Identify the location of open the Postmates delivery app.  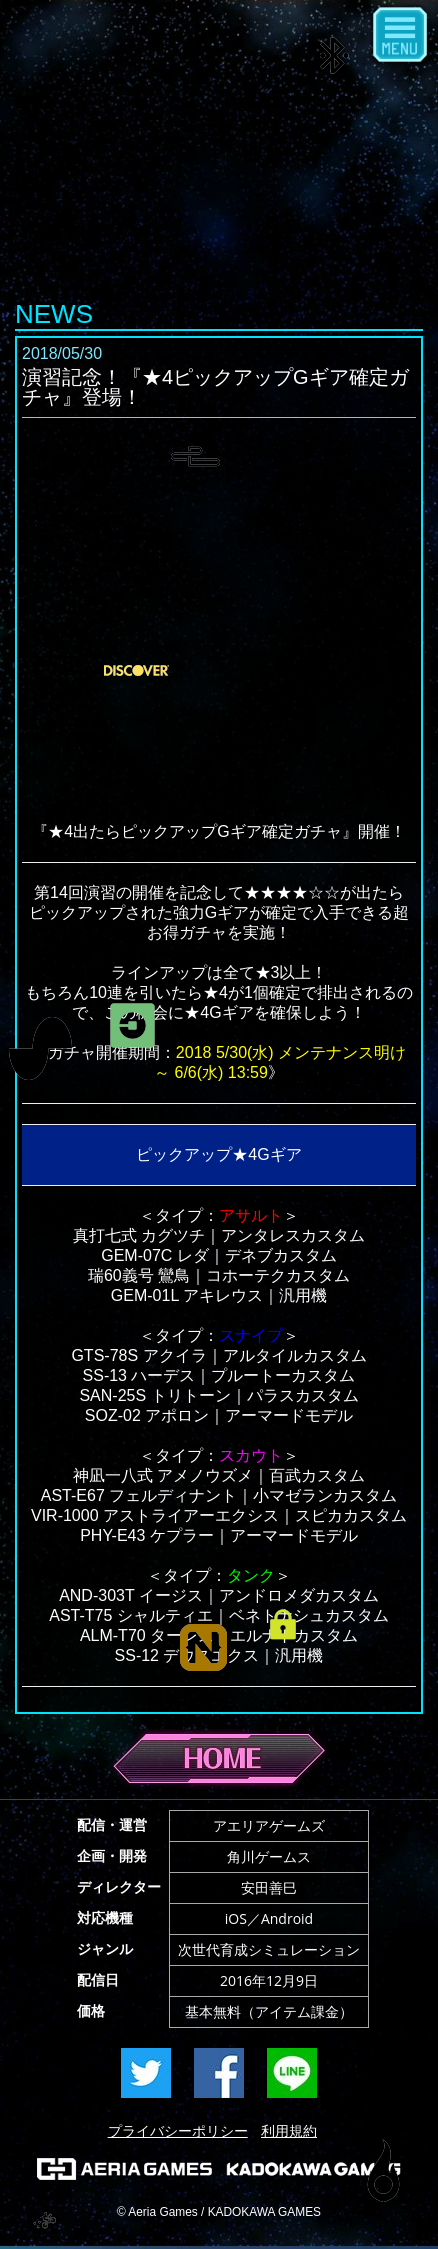
(44, 2220).